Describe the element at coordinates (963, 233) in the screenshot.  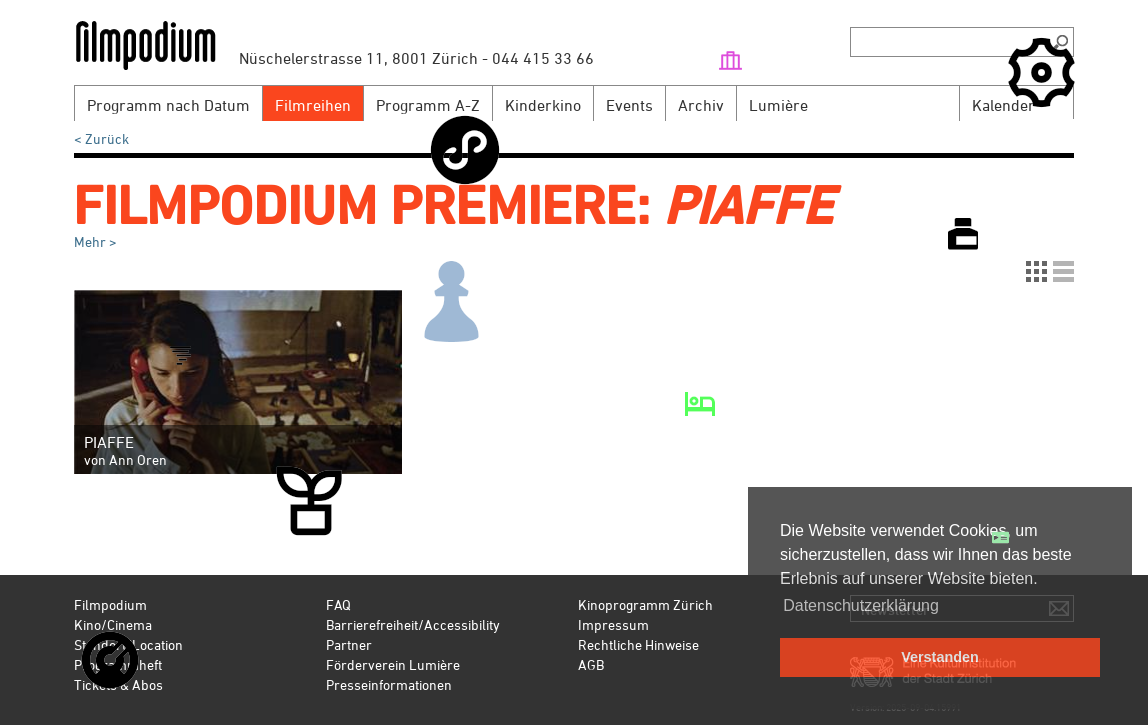
I see `access drawing or illustration tools` at that location.